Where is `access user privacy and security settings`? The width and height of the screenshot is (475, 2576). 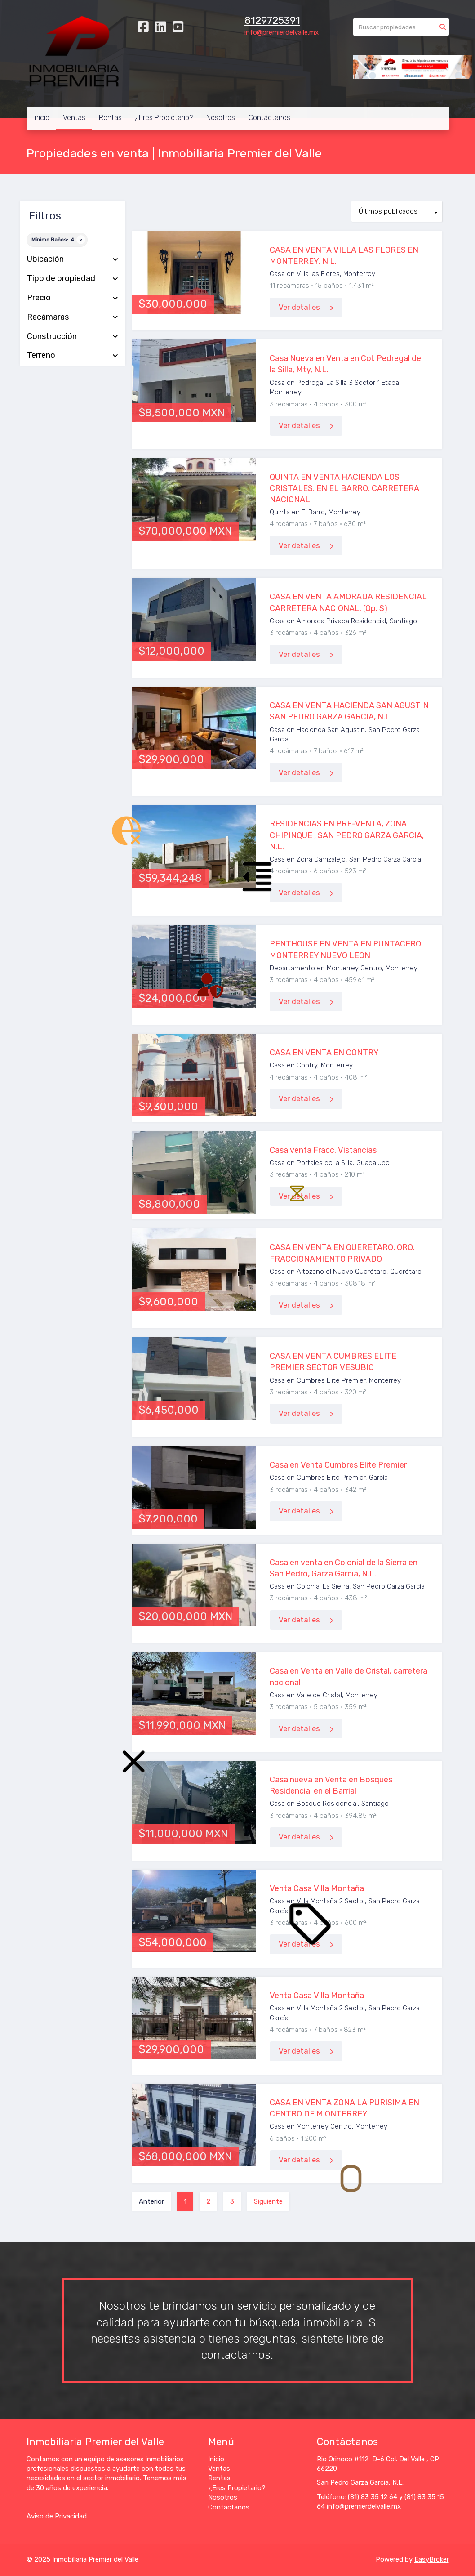
access user privacy and security settings is located at coordinates (210, 985).